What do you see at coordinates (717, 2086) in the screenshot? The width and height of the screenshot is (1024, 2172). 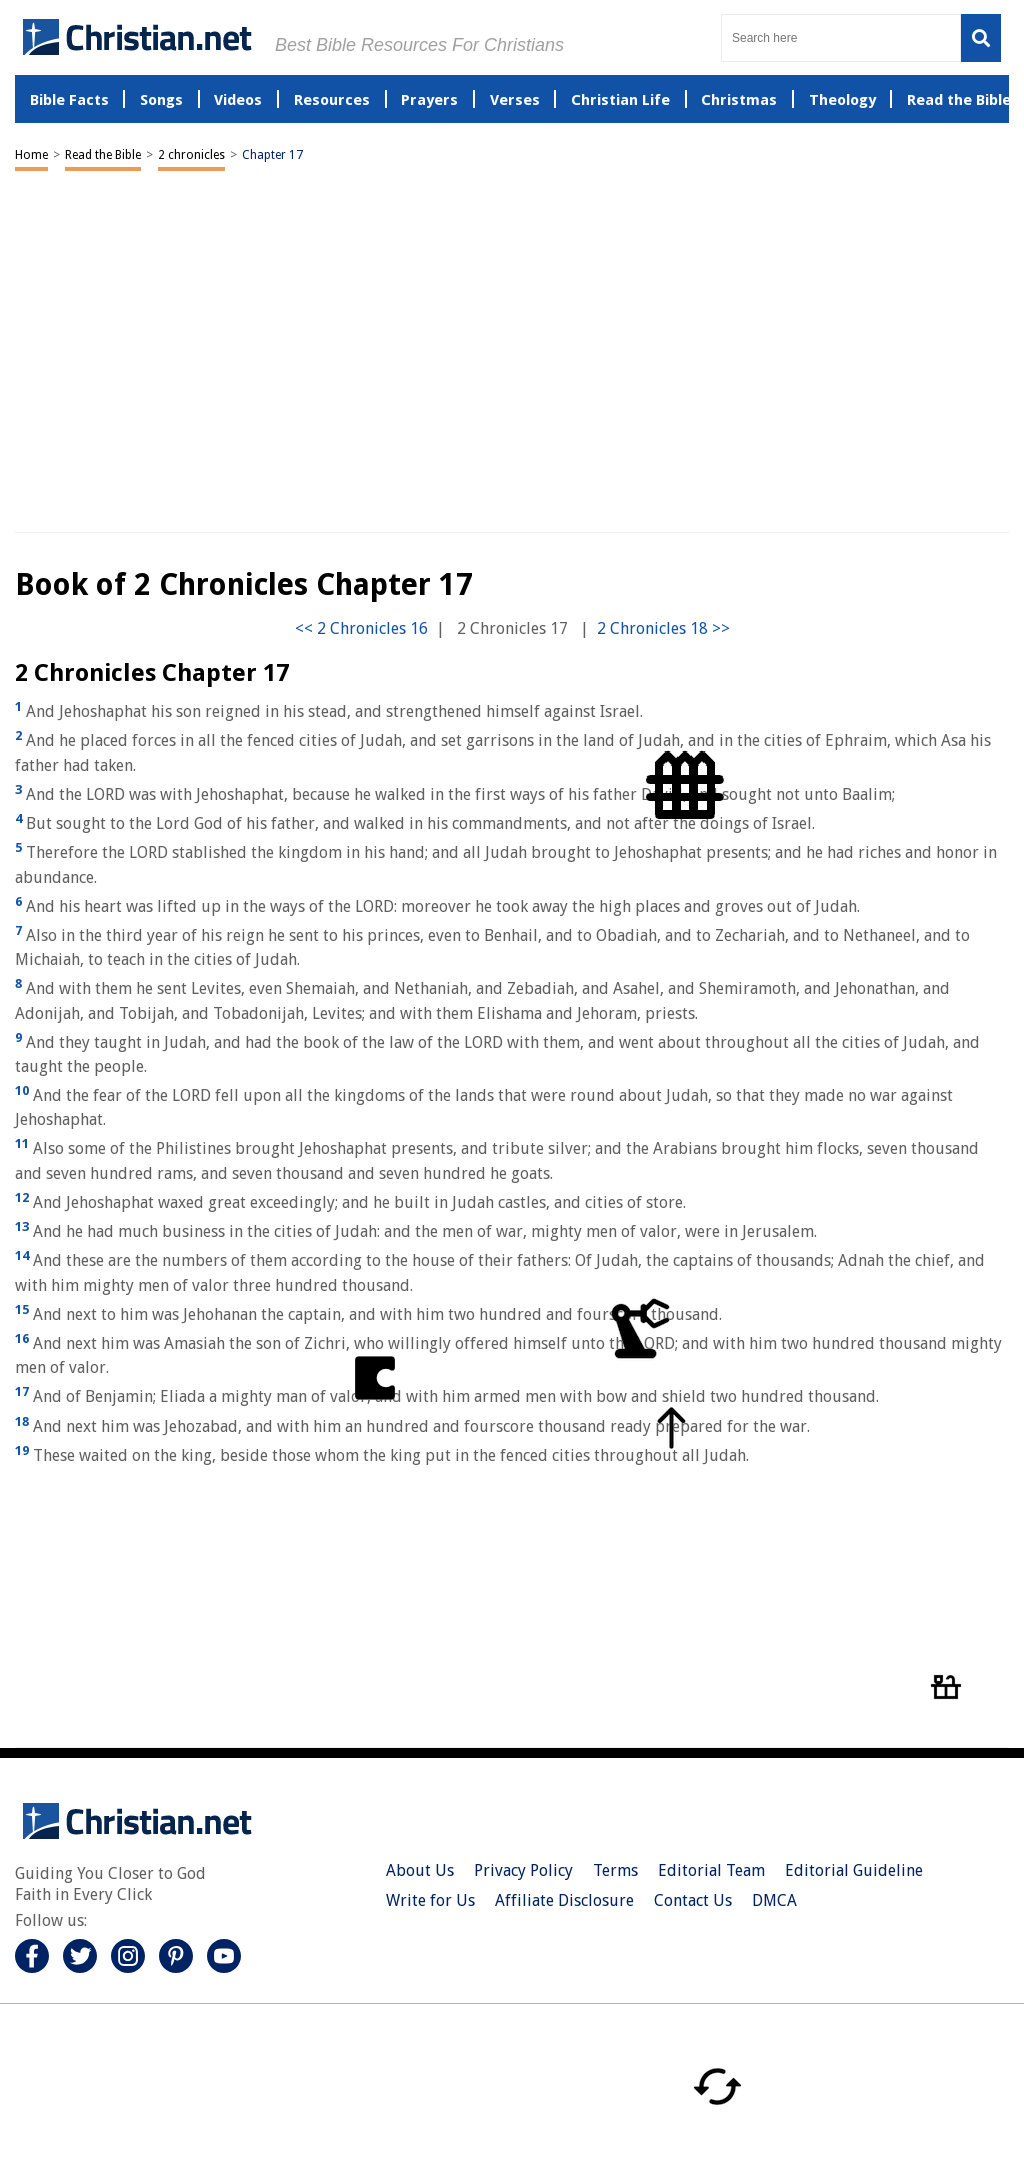 I see `refresh or reload content` at bounding box center [717, 2086].